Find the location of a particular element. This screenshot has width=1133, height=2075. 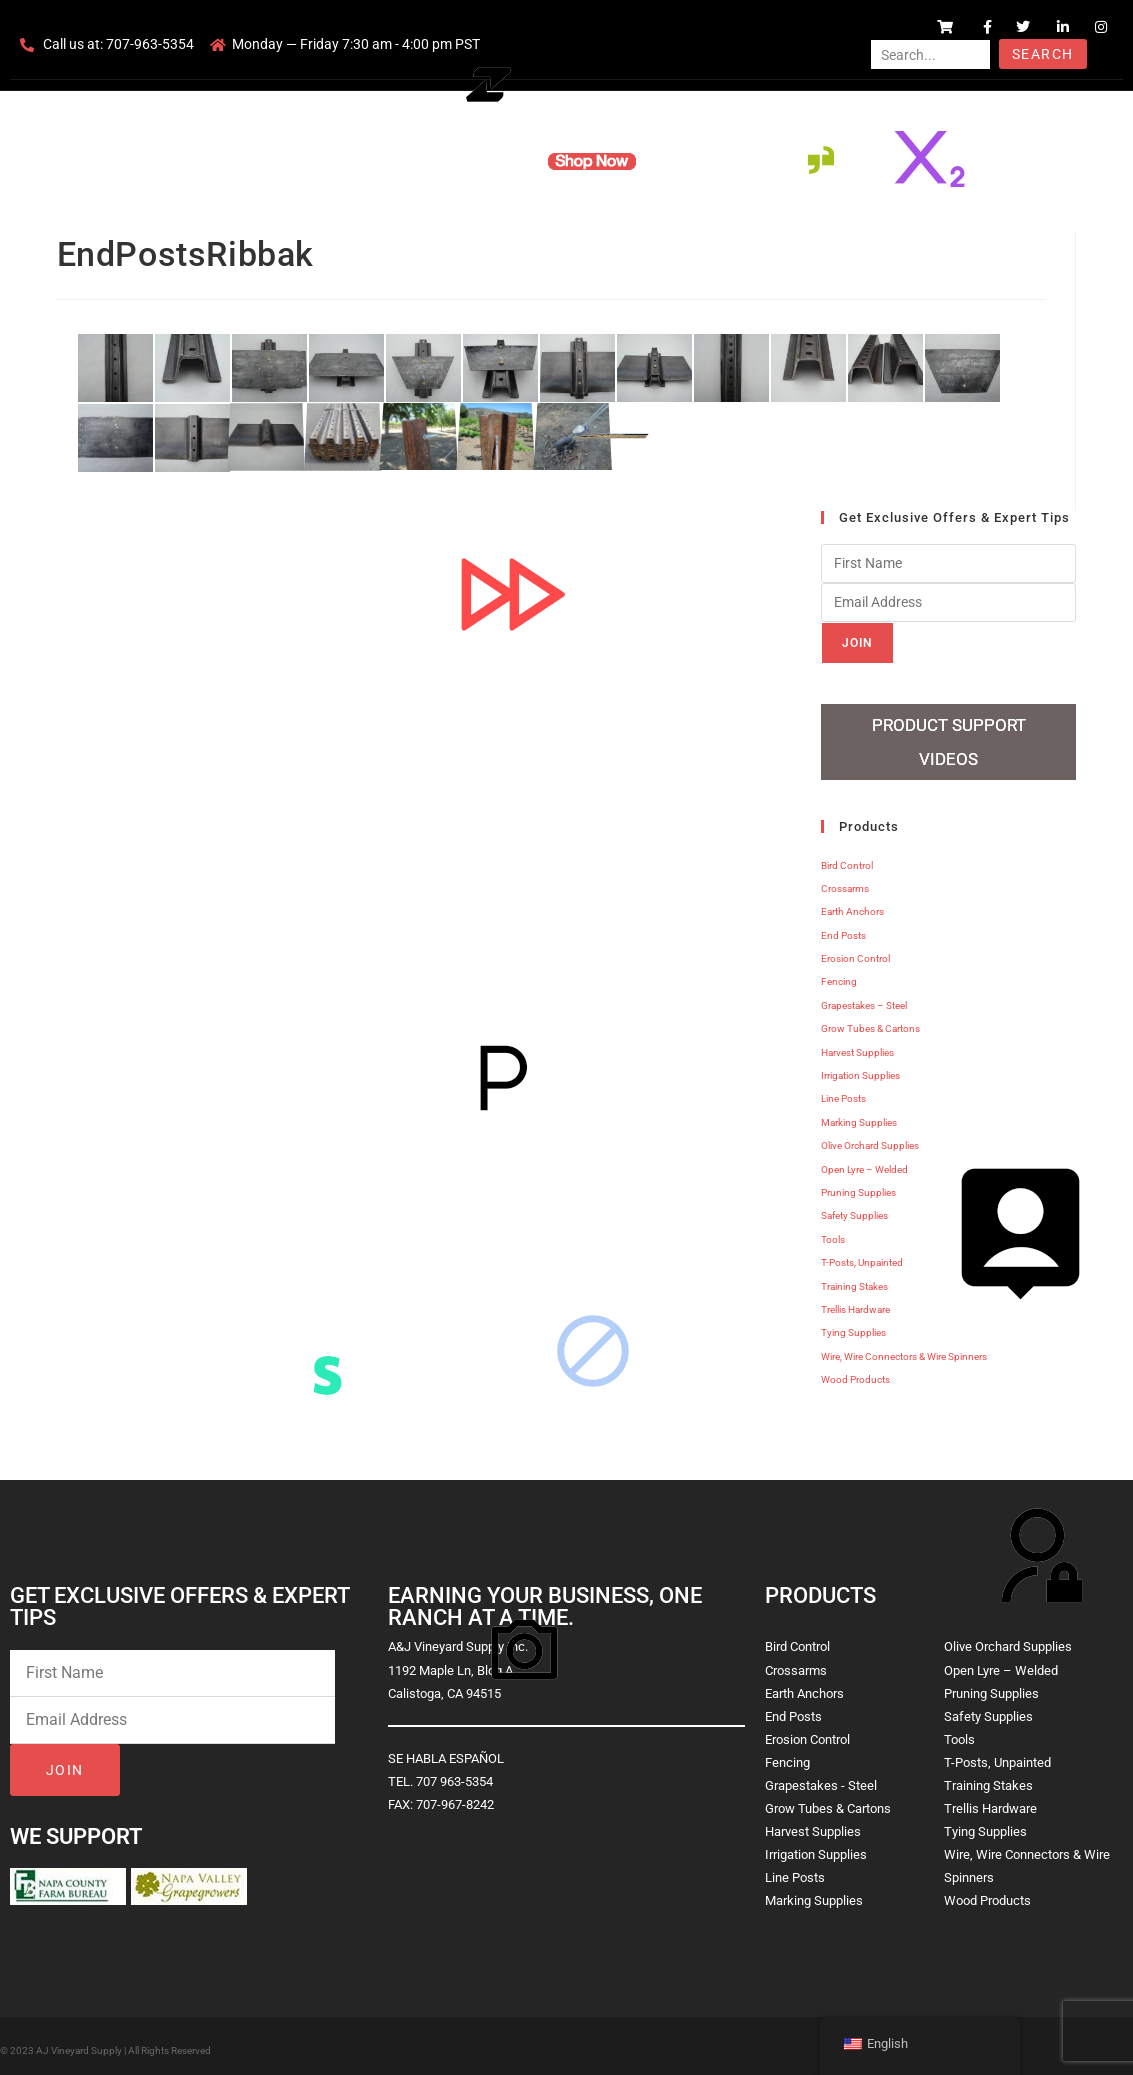

fast forward or skip ahead in media playback is located at coordinates (509, 594).